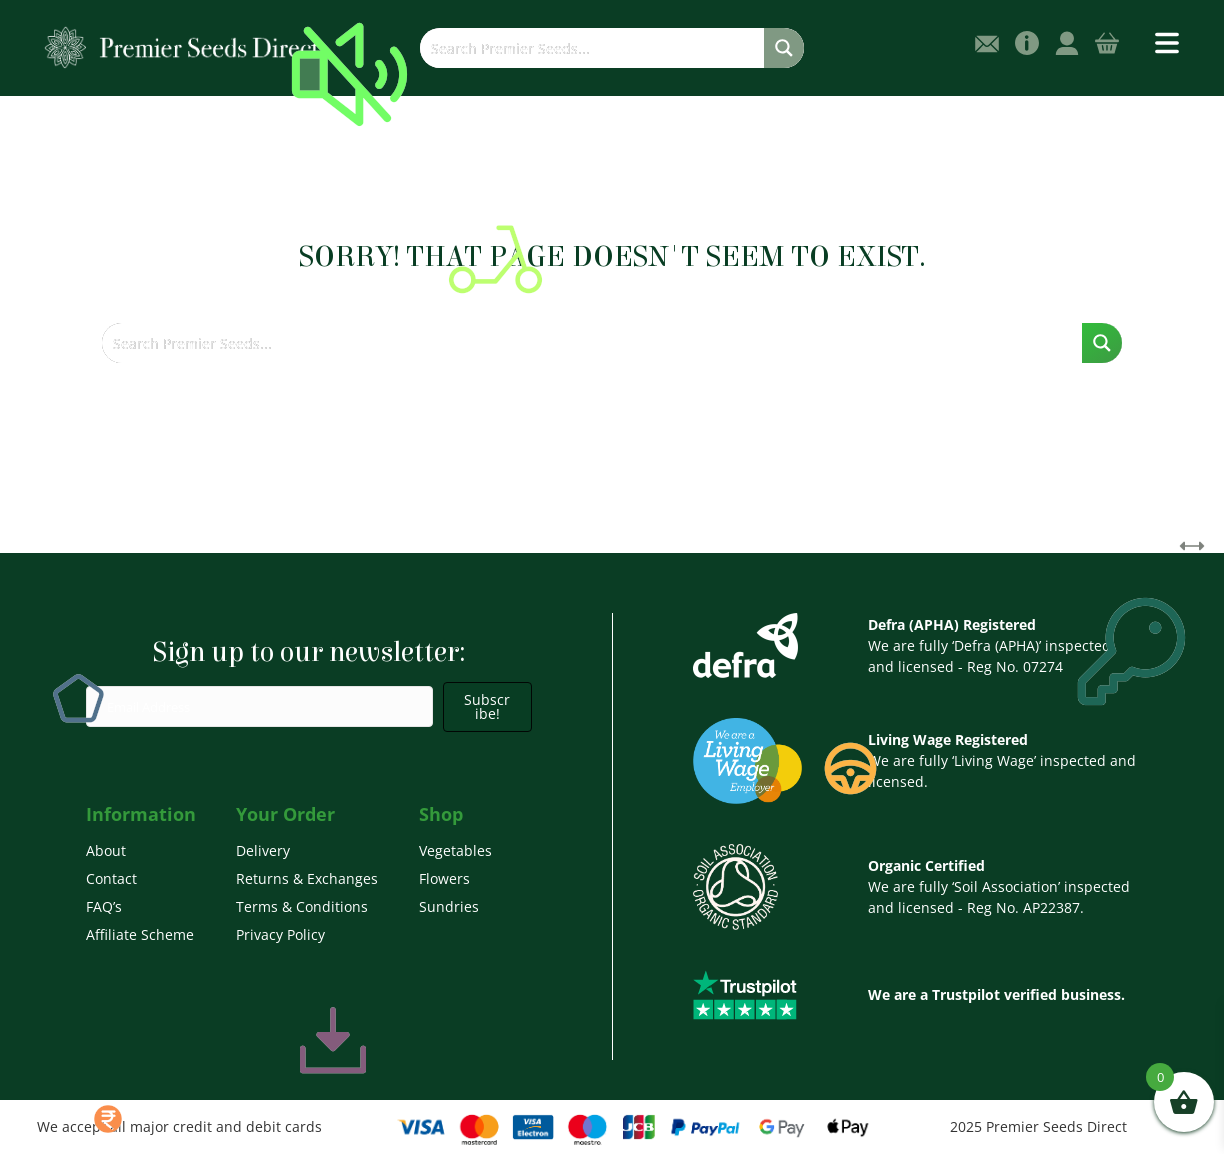  I want to click on select scooter as transportation mode, so click(495, 262).